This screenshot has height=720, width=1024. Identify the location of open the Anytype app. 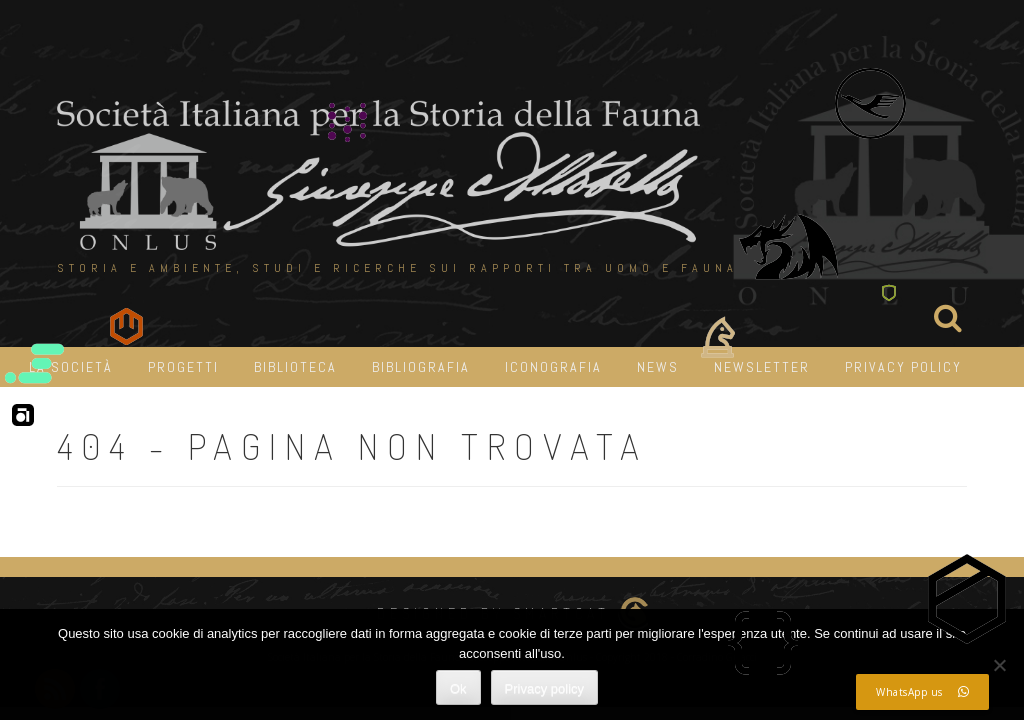
(23, 415).